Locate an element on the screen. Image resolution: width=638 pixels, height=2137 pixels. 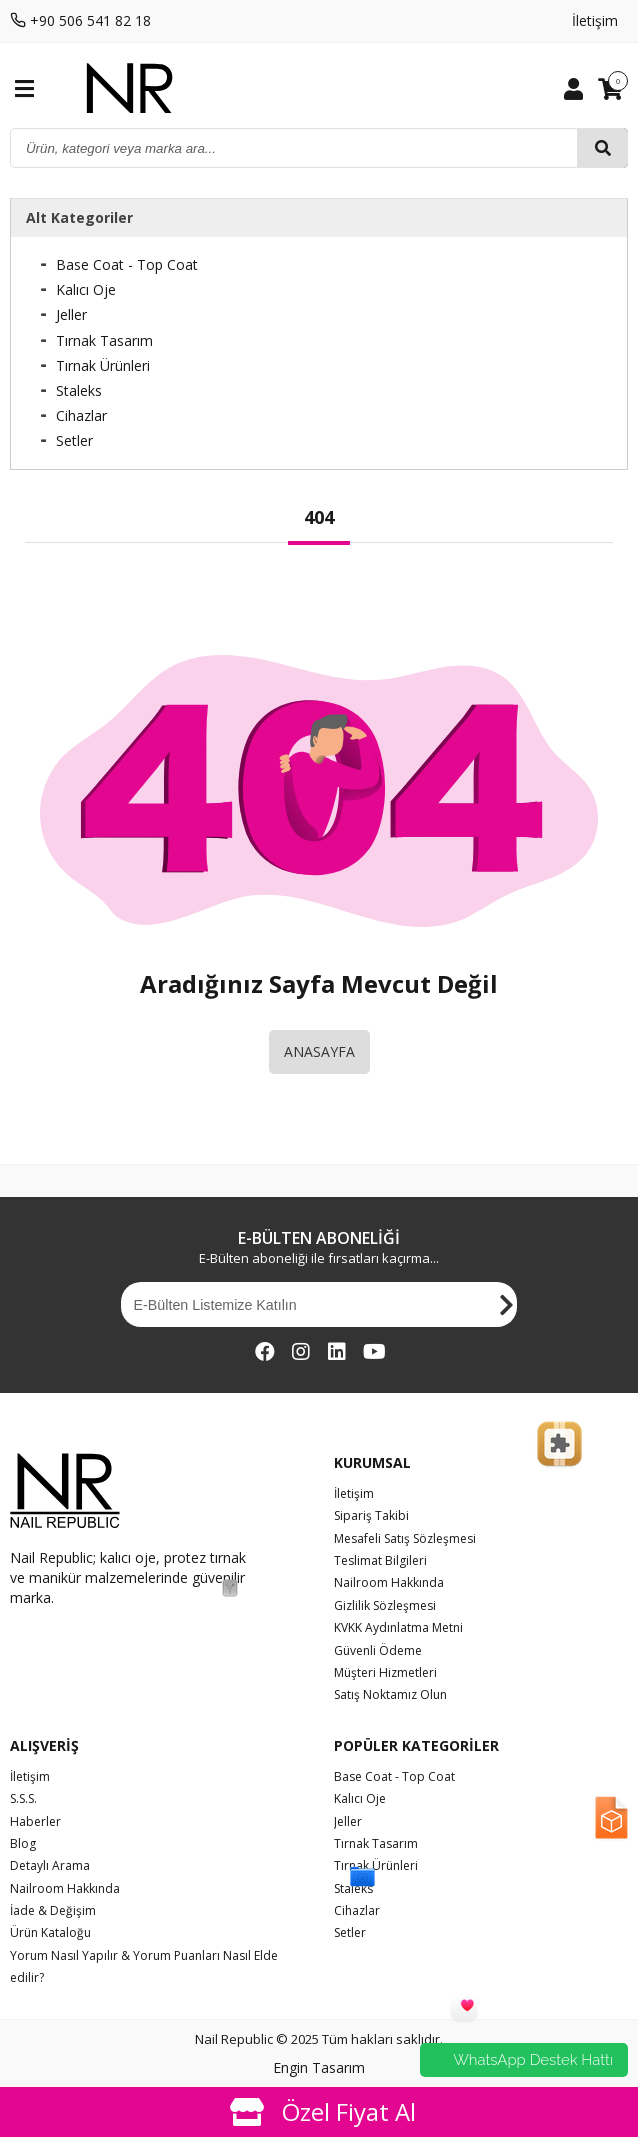
open a blender 3d project file is located at coordinates (611, 1818).